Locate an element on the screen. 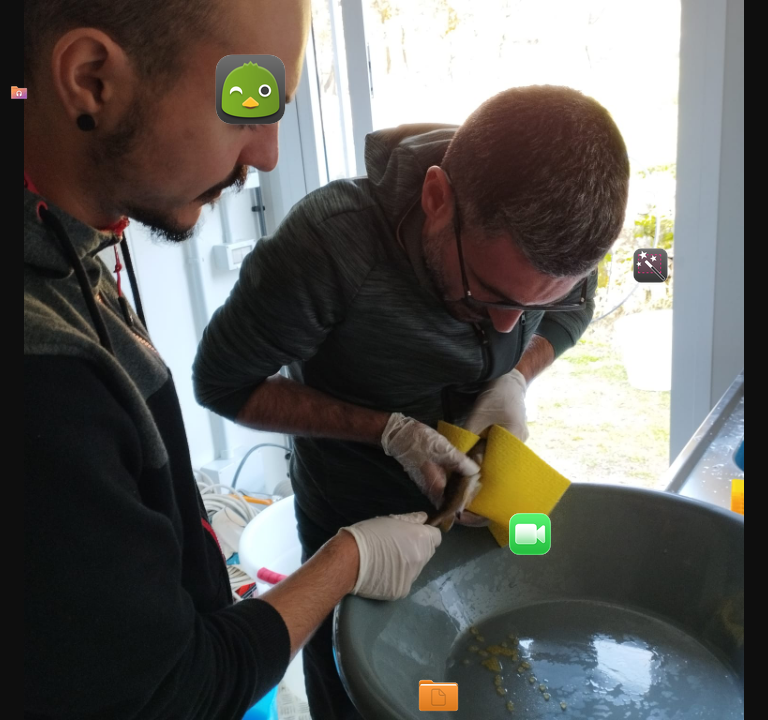 This screenshot has height=720, width=768. open normcap screen capture tool is located at coordinates (650, 265).